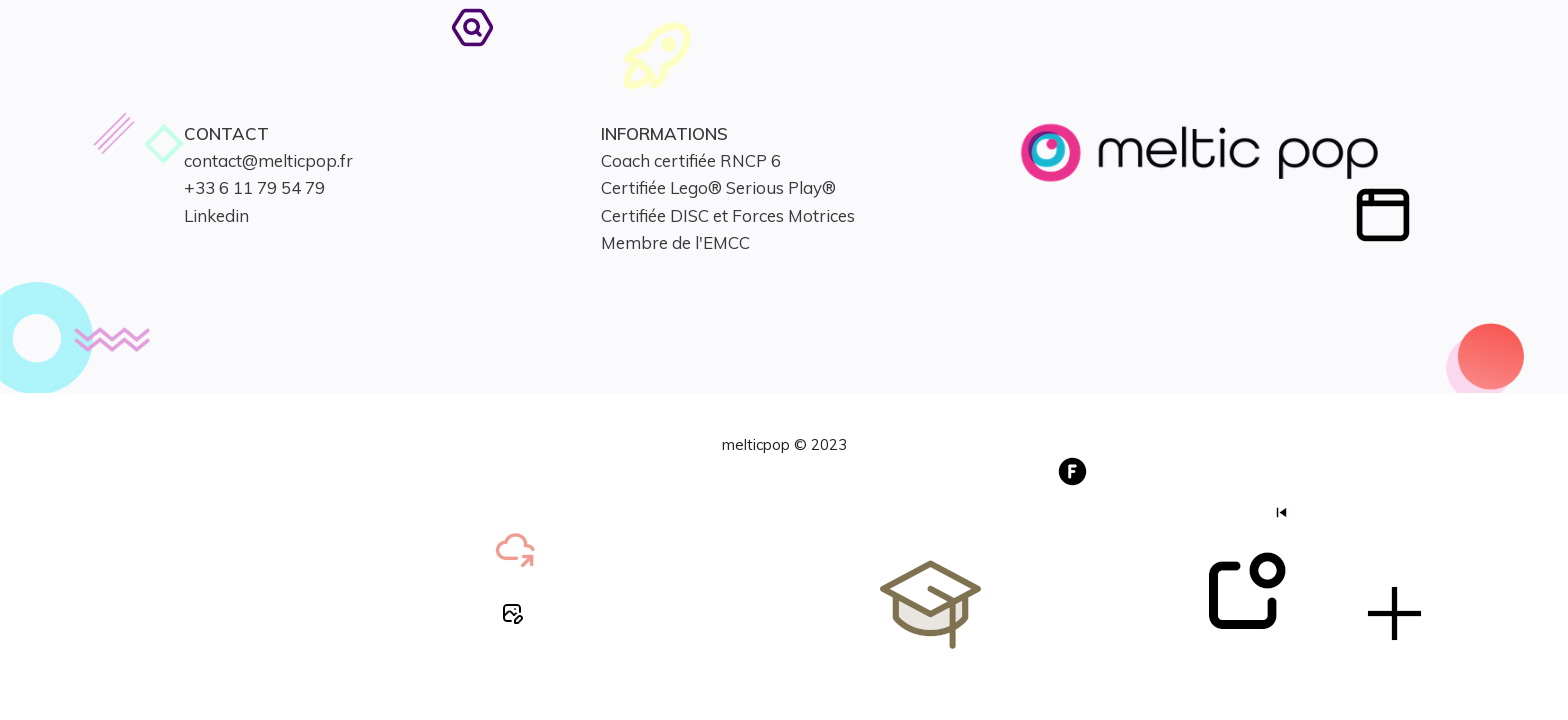 The image size is (1568, 720). What do you see at coordinates (657, 55) in the screenshot?
I see `launch or deploy an application` at bounding box center [657, 55].